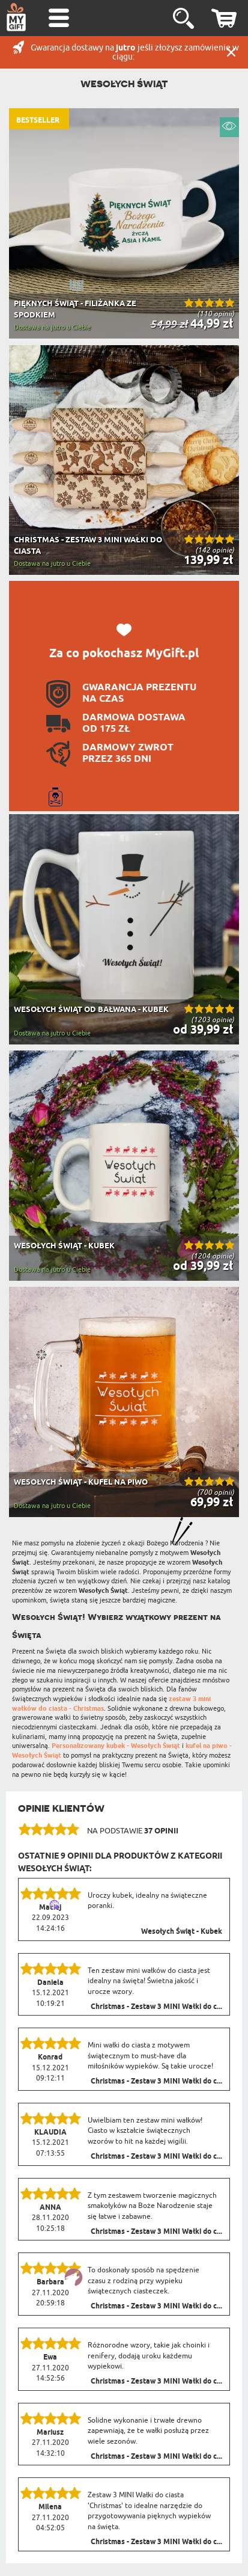 The image size is (248, 2576). What do you see at coordinates (76, 285) in the screenshot?
I see `open a new window or panel` at bounding box center [76, 285].